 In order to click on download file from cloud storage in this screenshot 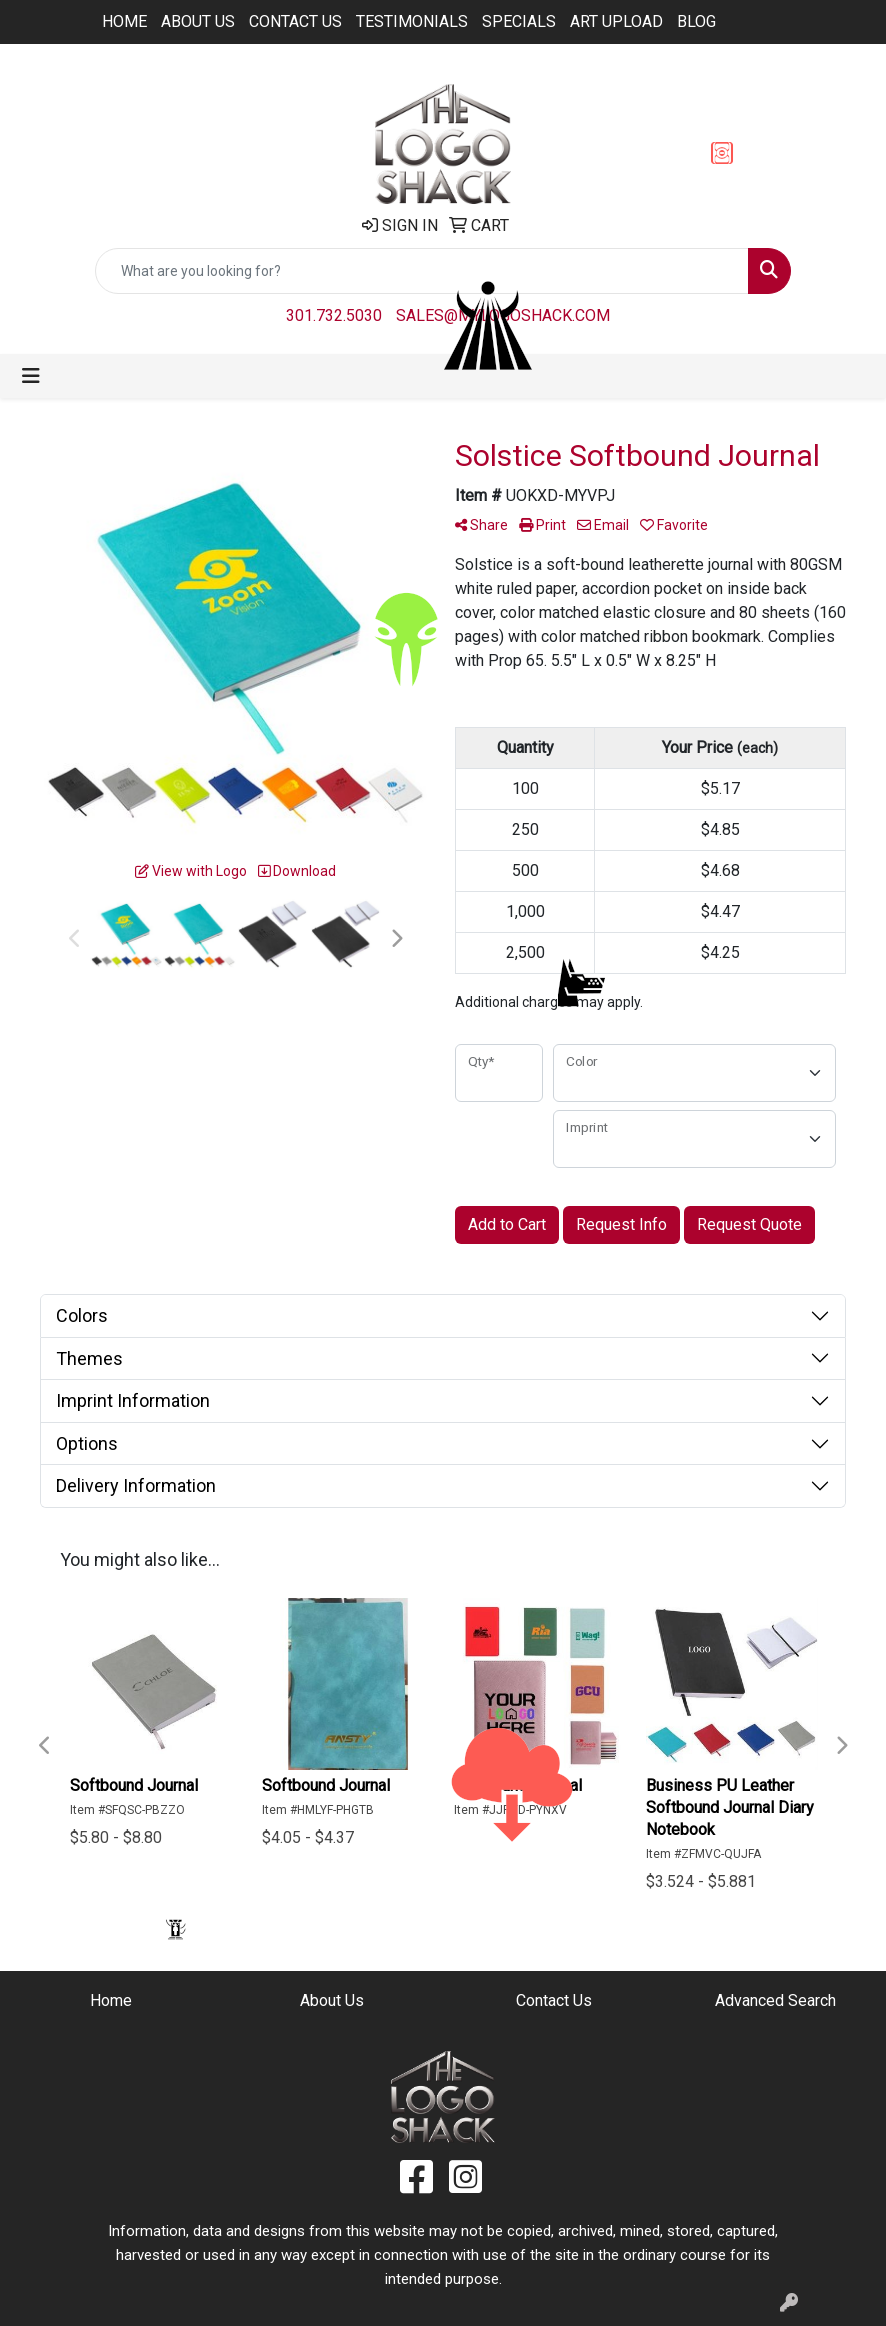, I will do `click(512, 1785)`.